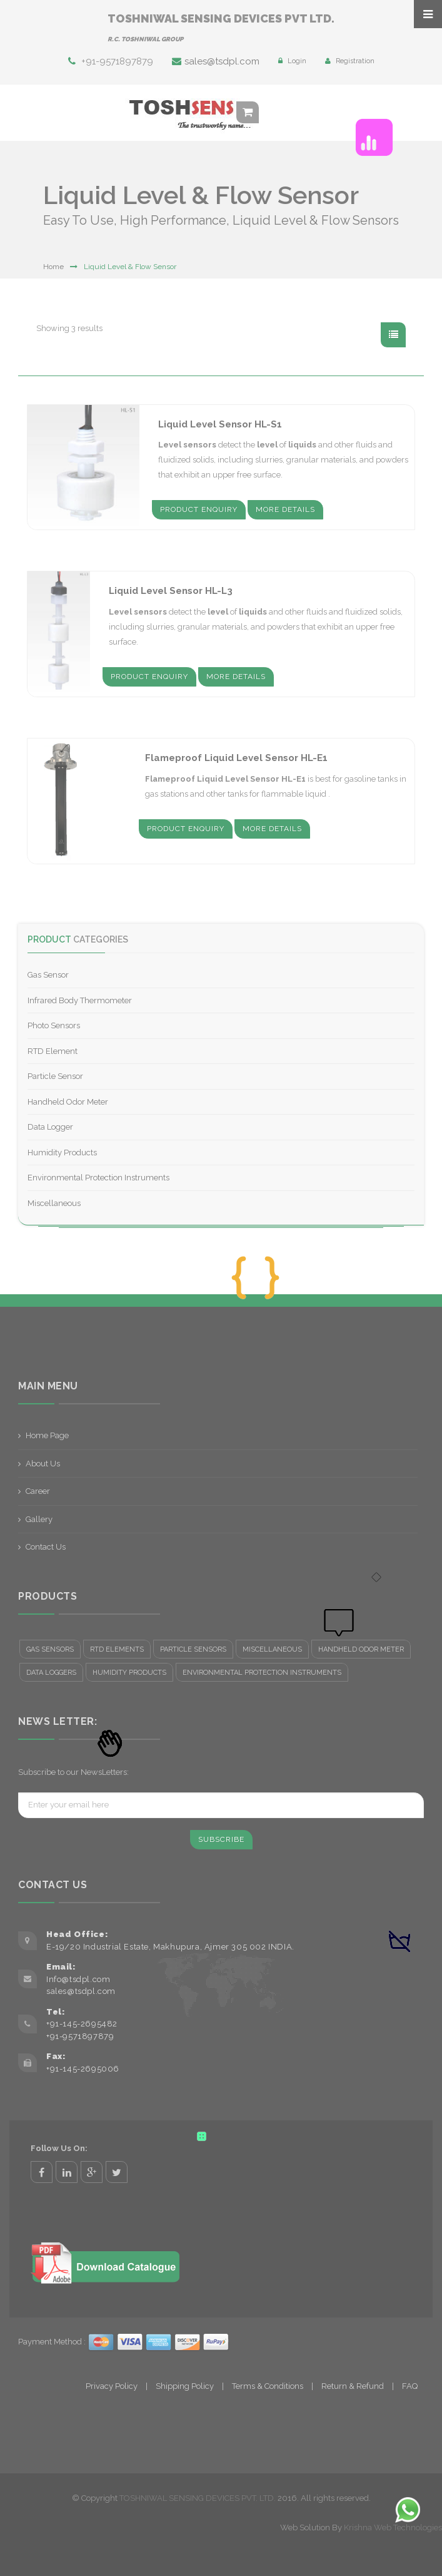 The image size is (442, 2576). What do you see at coordinates (339, 1622) in the screenshot?
I see `open chat or messaging` at bounding box center [339, 1622].